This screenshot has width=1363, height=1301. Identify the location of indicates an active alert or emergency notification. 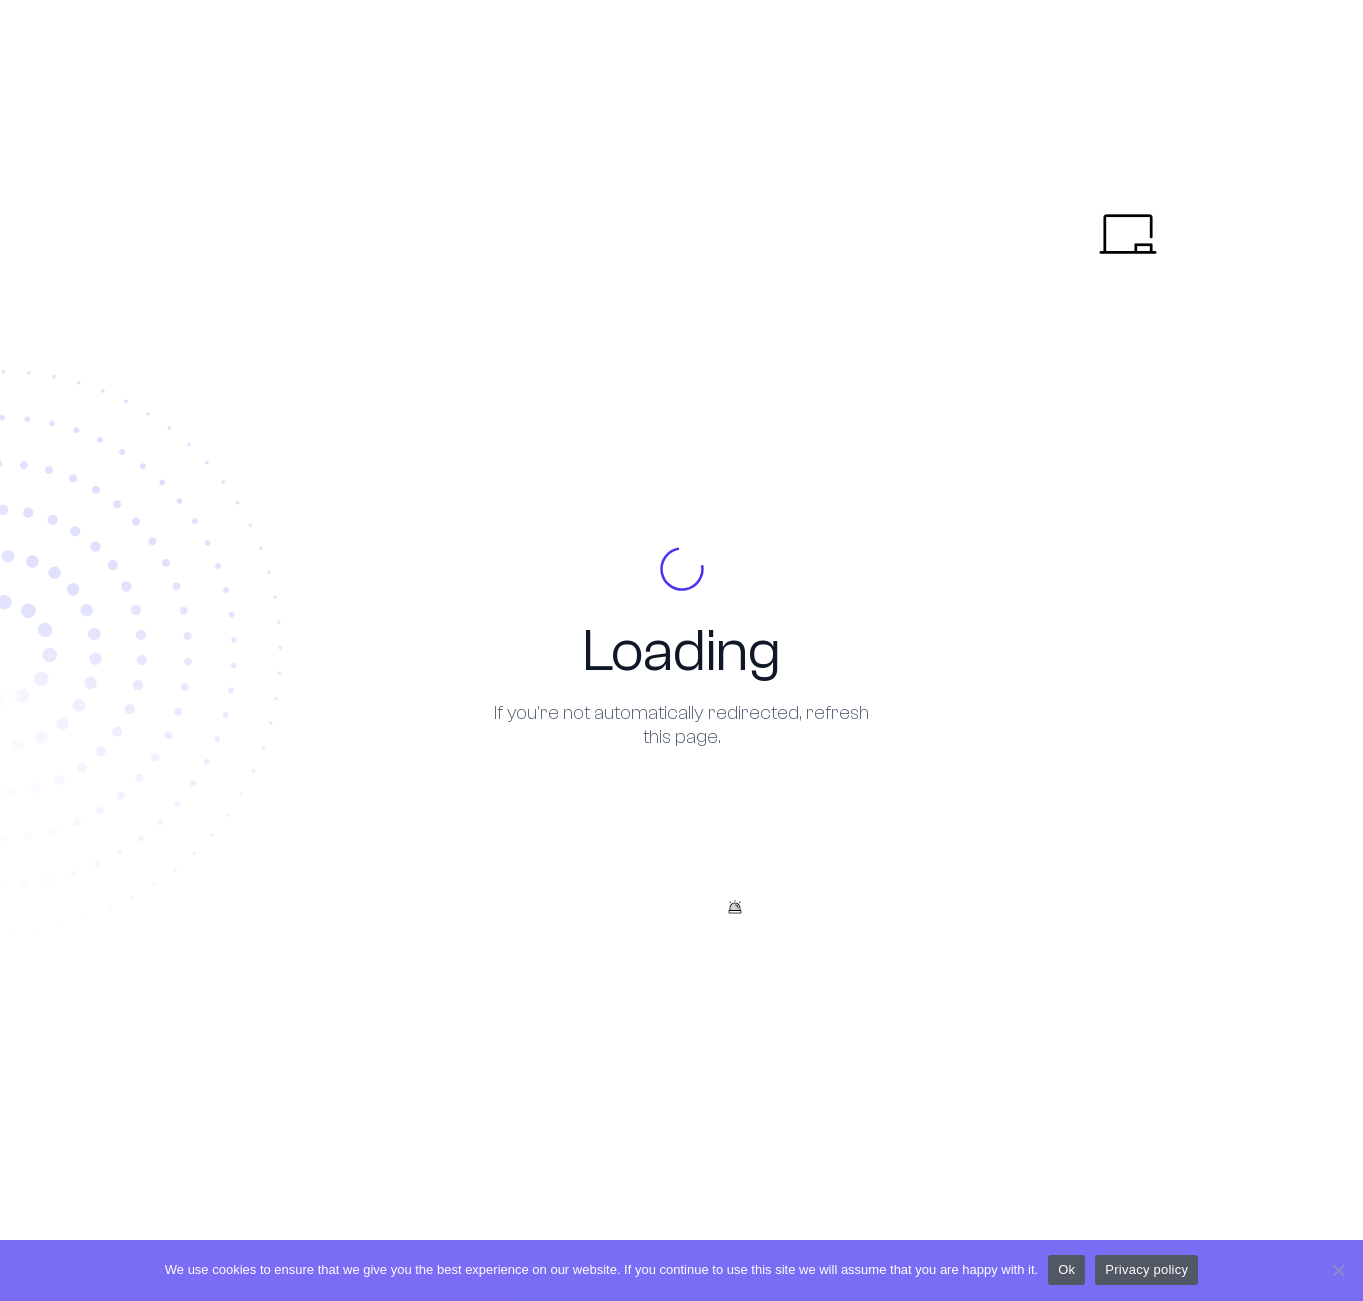
(735, 908).